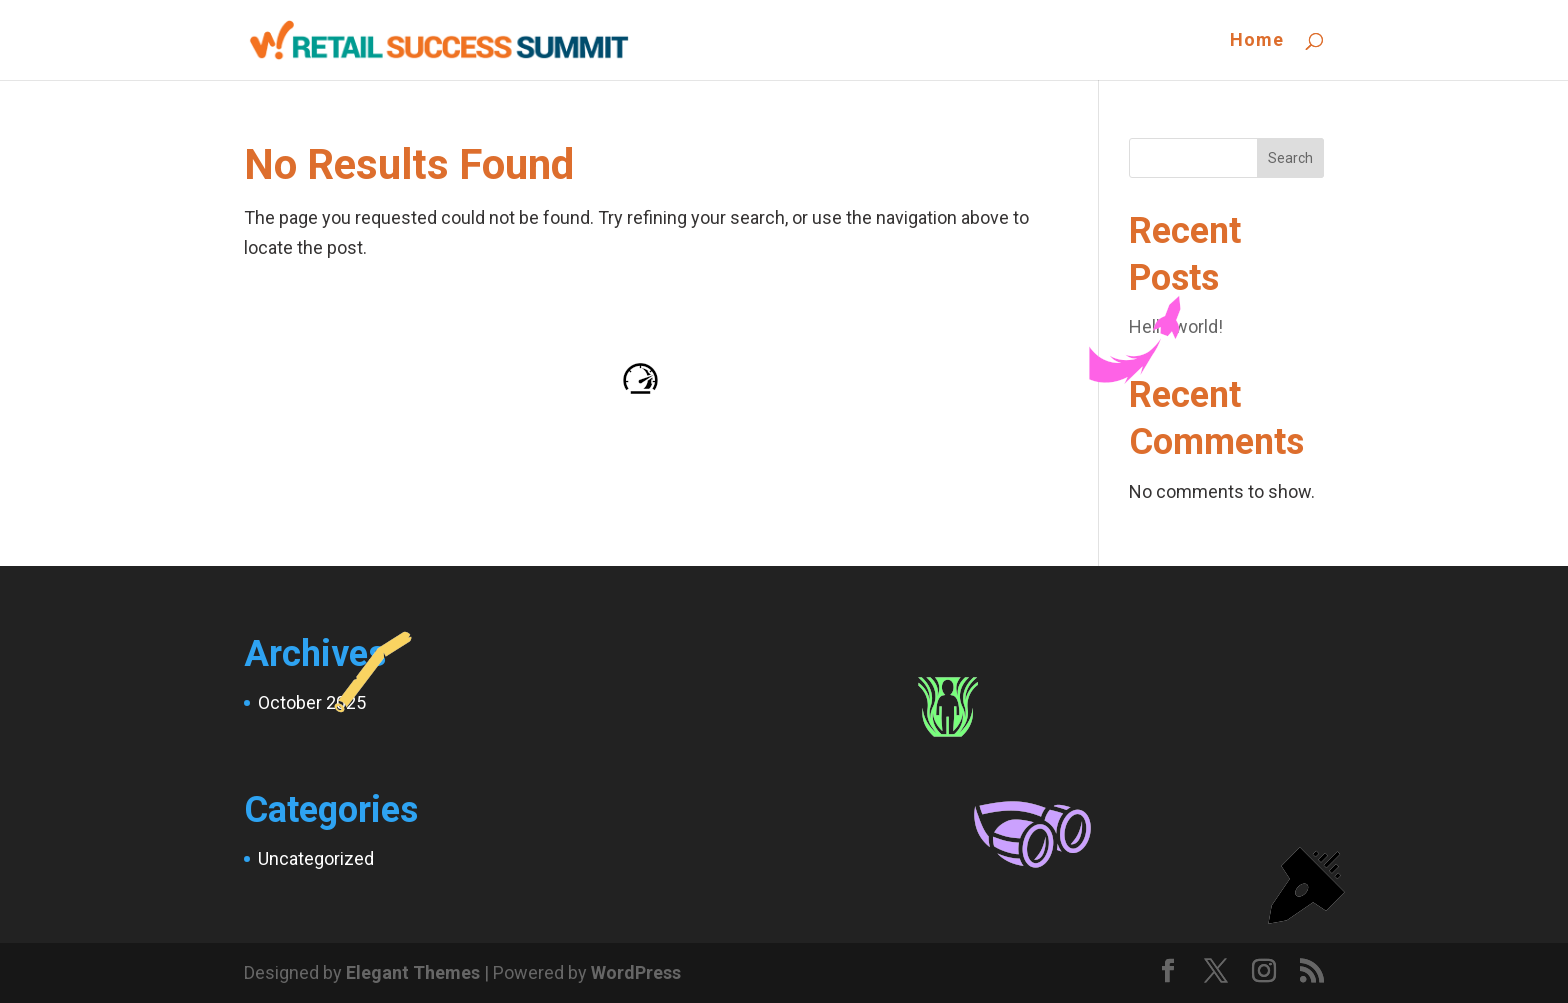 Image resolution: width=1568 pixels, height=1003 pixels. What do you see at coordinates (1032, 834) in the screenshot?
I see `select steampunk goggles accessory for your avatar` at bounding box center [1032, 834].